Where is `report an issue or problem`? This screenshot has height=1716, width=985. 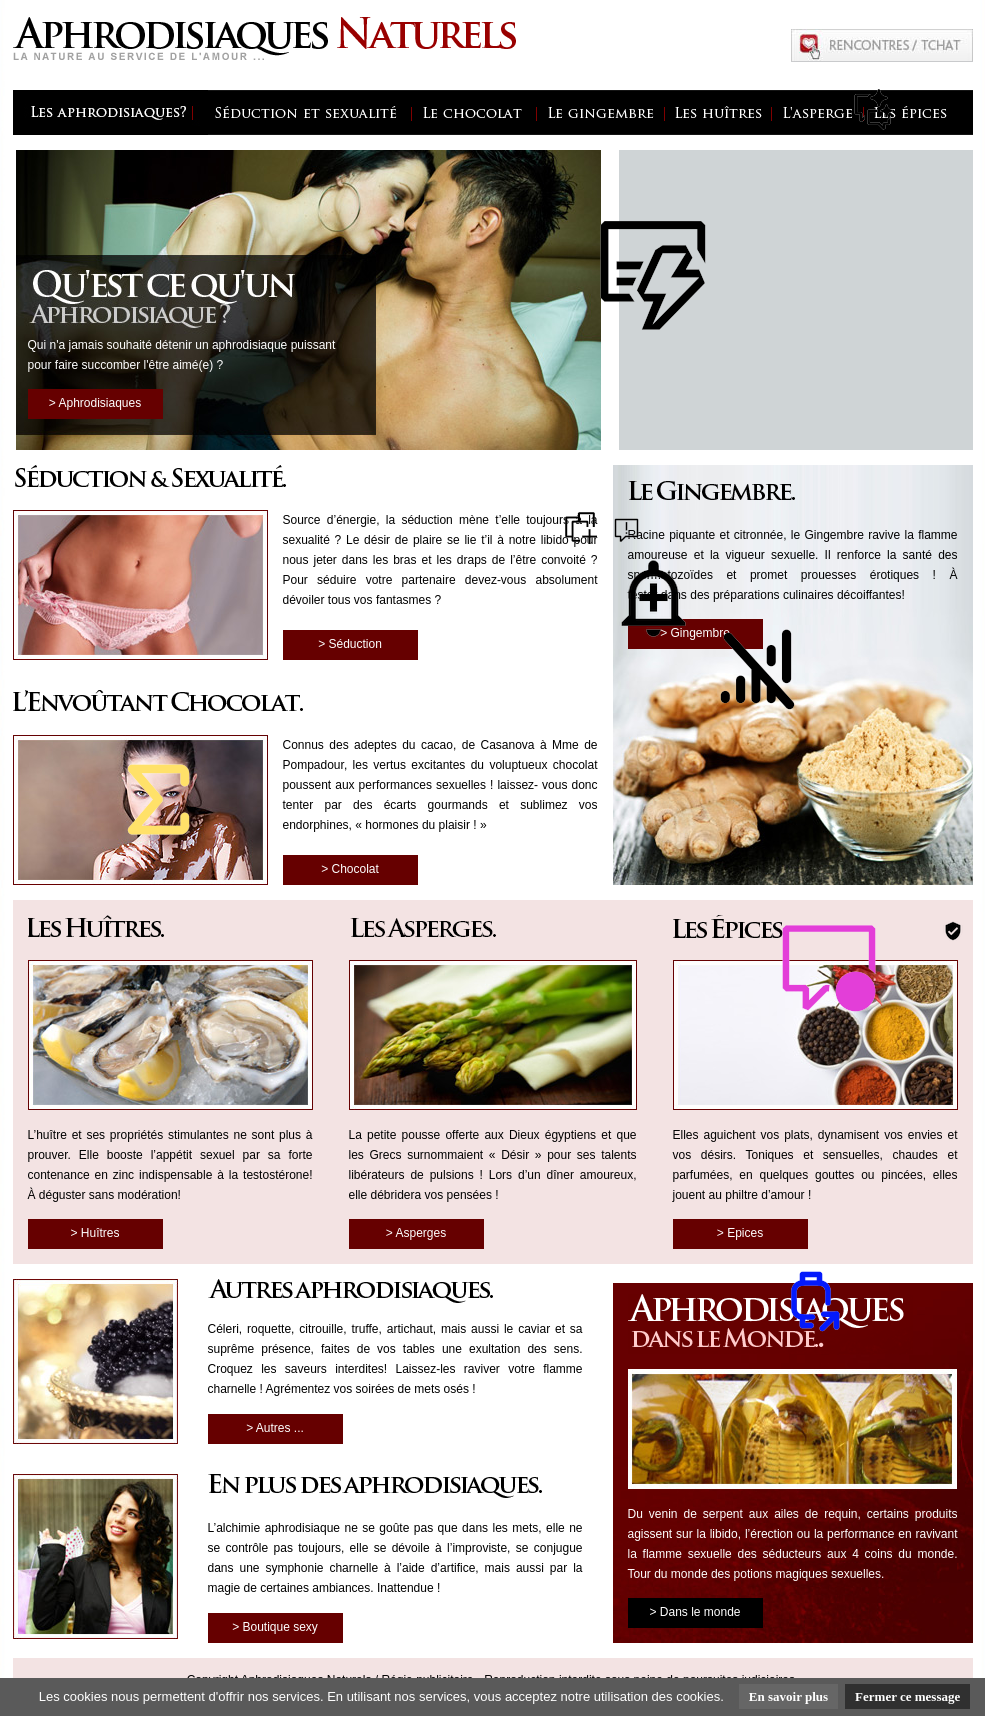
report an issue or problem is located at coordinates (626, 530).